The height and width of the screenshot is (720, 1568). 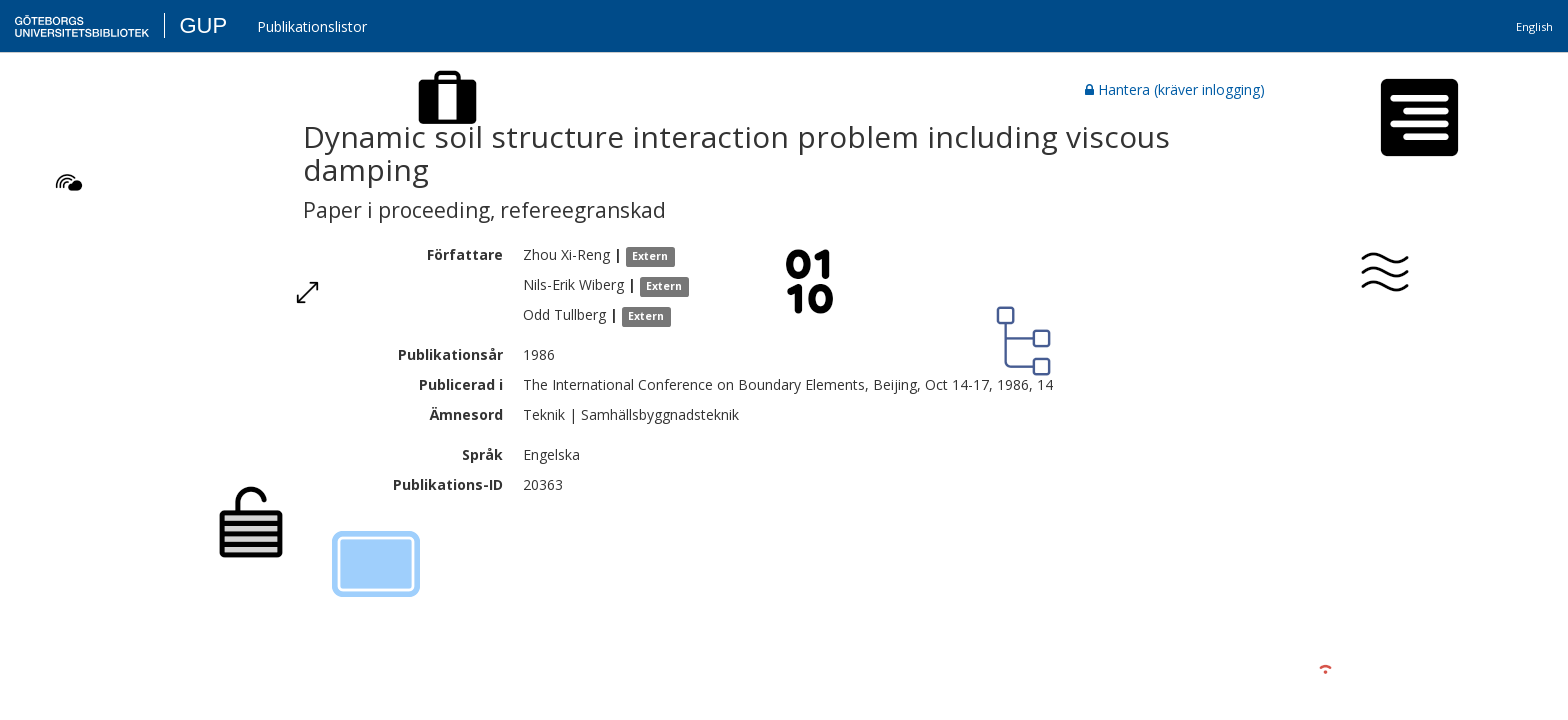 I want to click on view or edit binary data, so click(x=809, y=281).